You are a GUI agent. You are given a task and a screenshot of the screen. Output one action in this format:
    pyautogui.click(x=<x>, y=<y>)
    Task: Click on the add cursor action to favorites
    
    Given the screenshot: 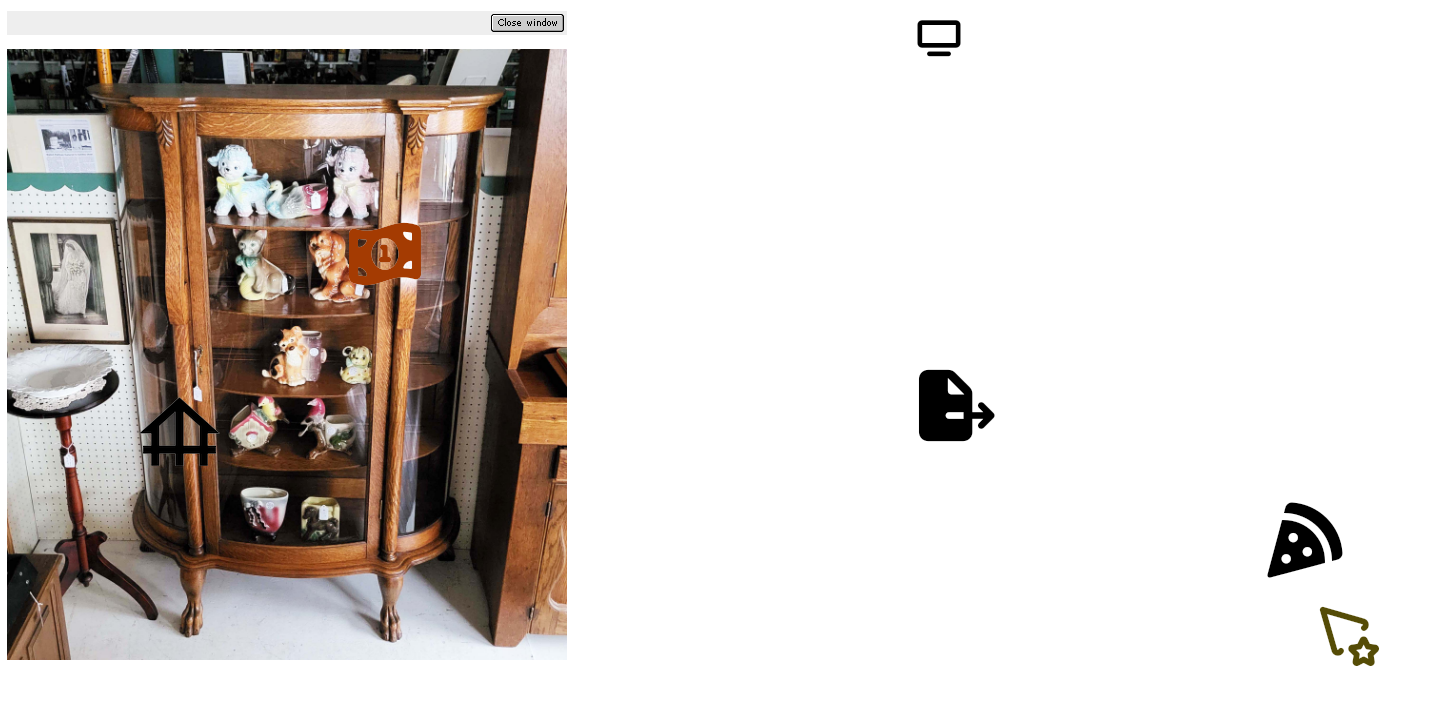 What is the action you would take?
    pyautogui.click(x=1346, y=633)
    